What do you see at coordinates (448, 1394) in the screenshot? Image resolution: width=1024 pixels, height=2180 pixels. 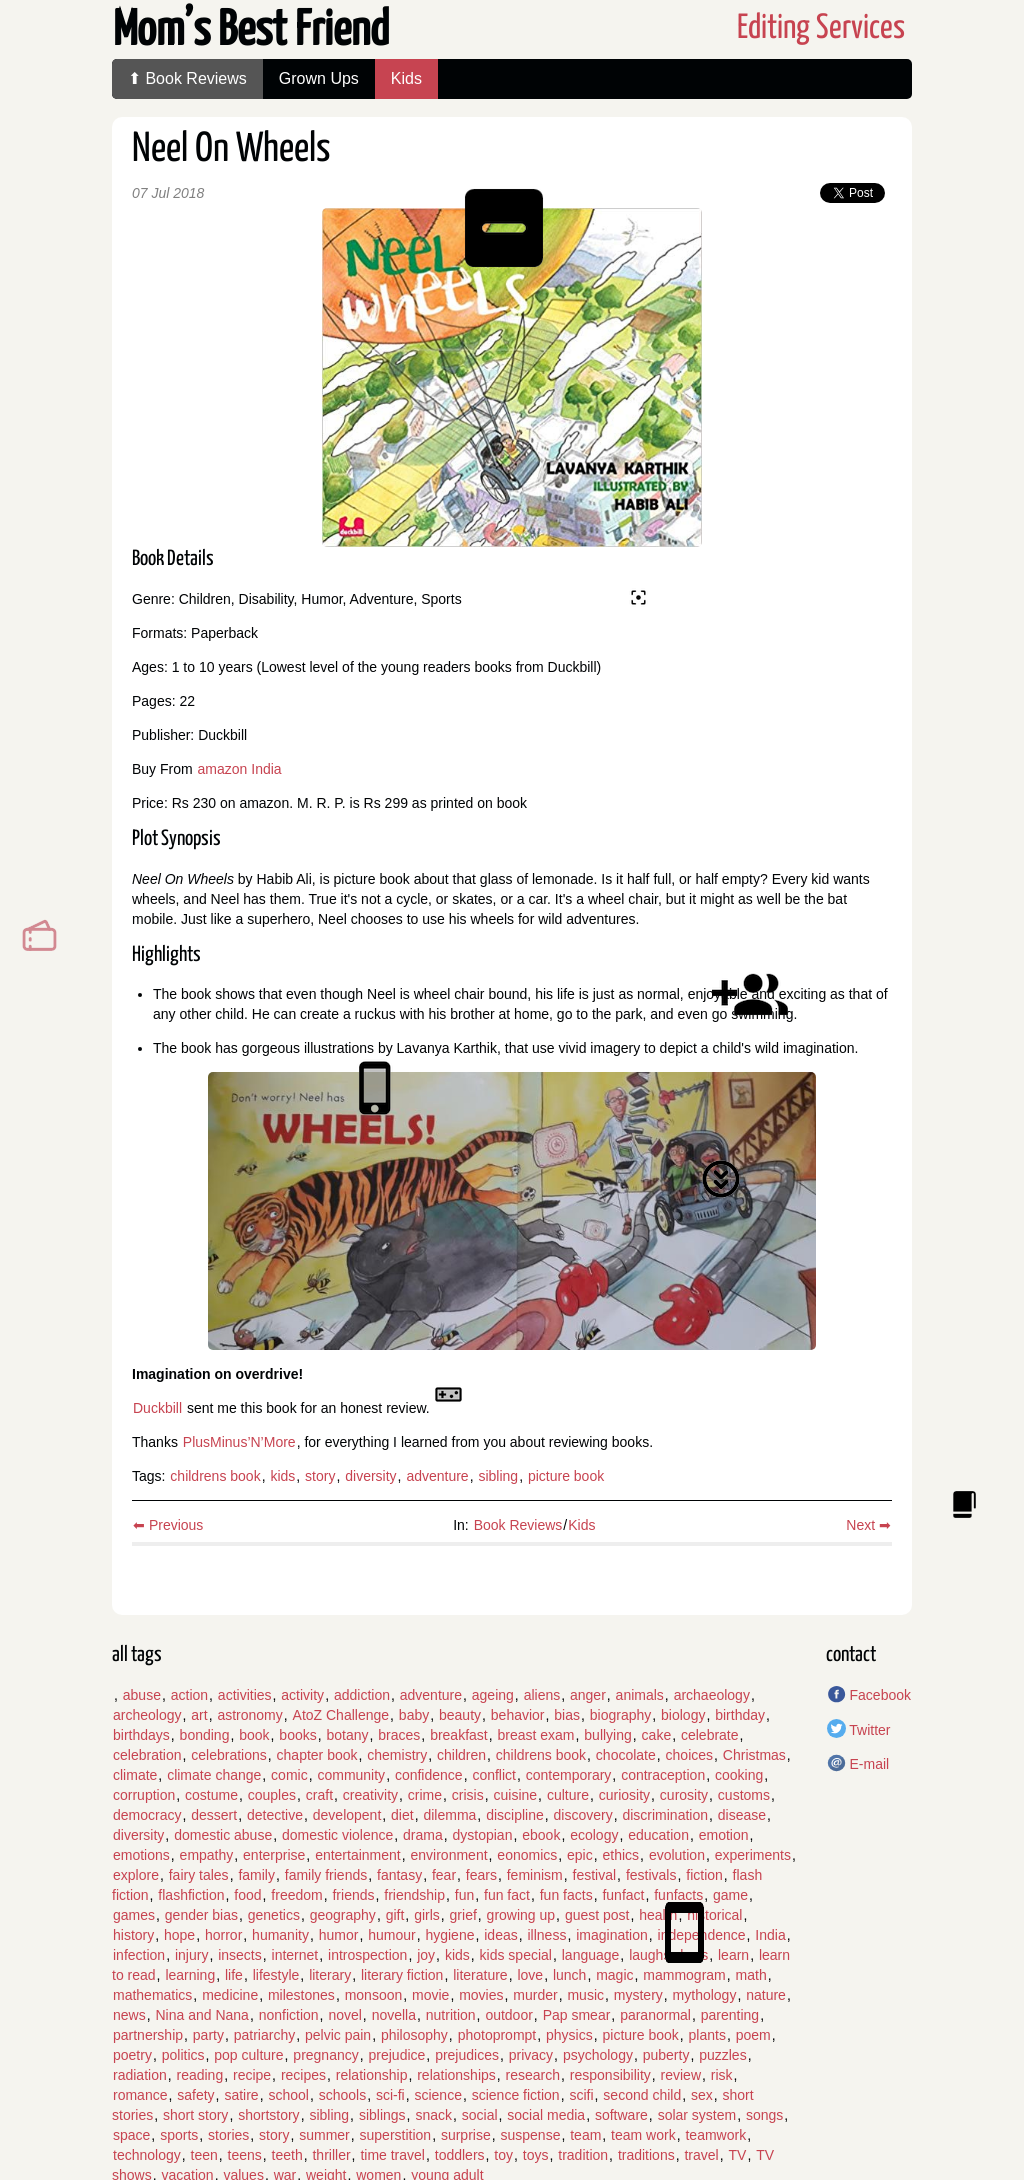 I see `access games or gaming features` at bounding box center [448, 1394].